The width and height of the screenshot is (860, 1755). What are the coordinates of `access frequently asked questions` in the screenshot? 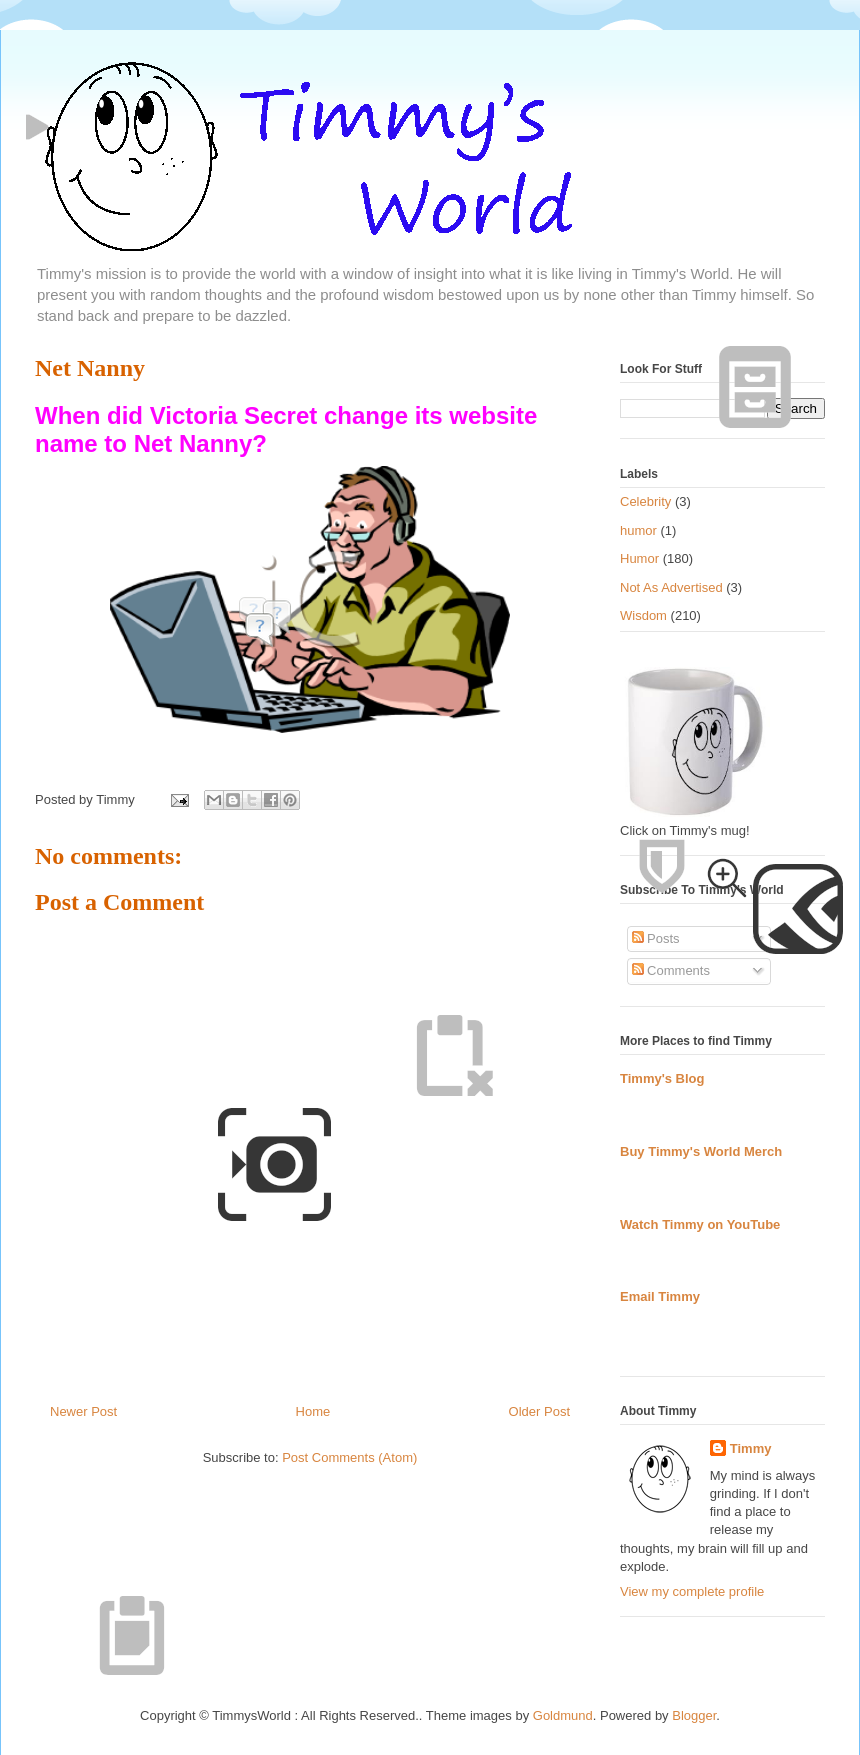 It's located at (265, 622).